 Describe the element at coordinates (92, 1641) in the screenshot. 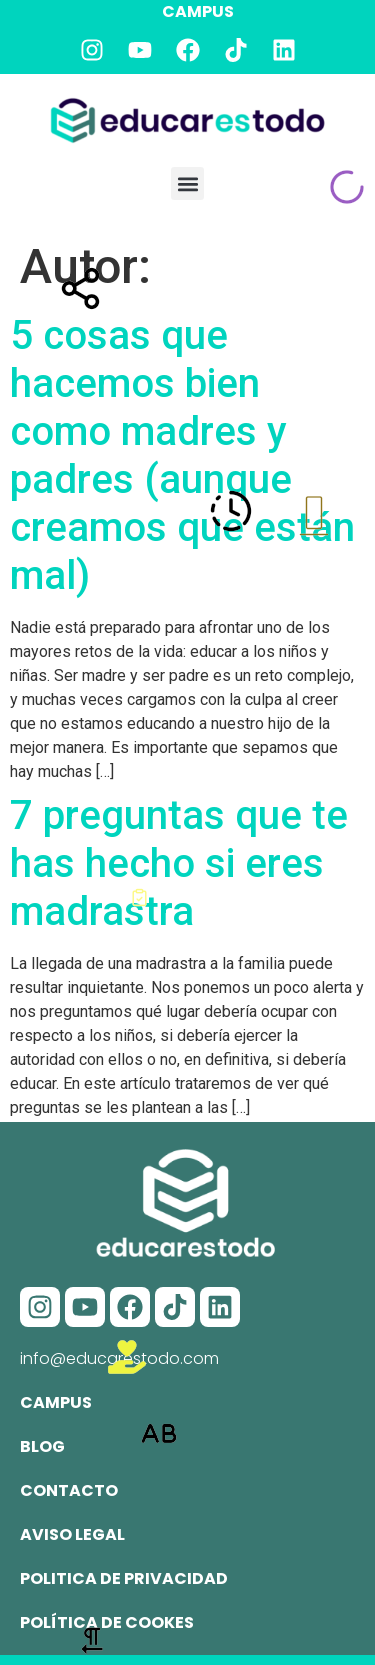

I see `switch text direction to right-to-left` at that location.